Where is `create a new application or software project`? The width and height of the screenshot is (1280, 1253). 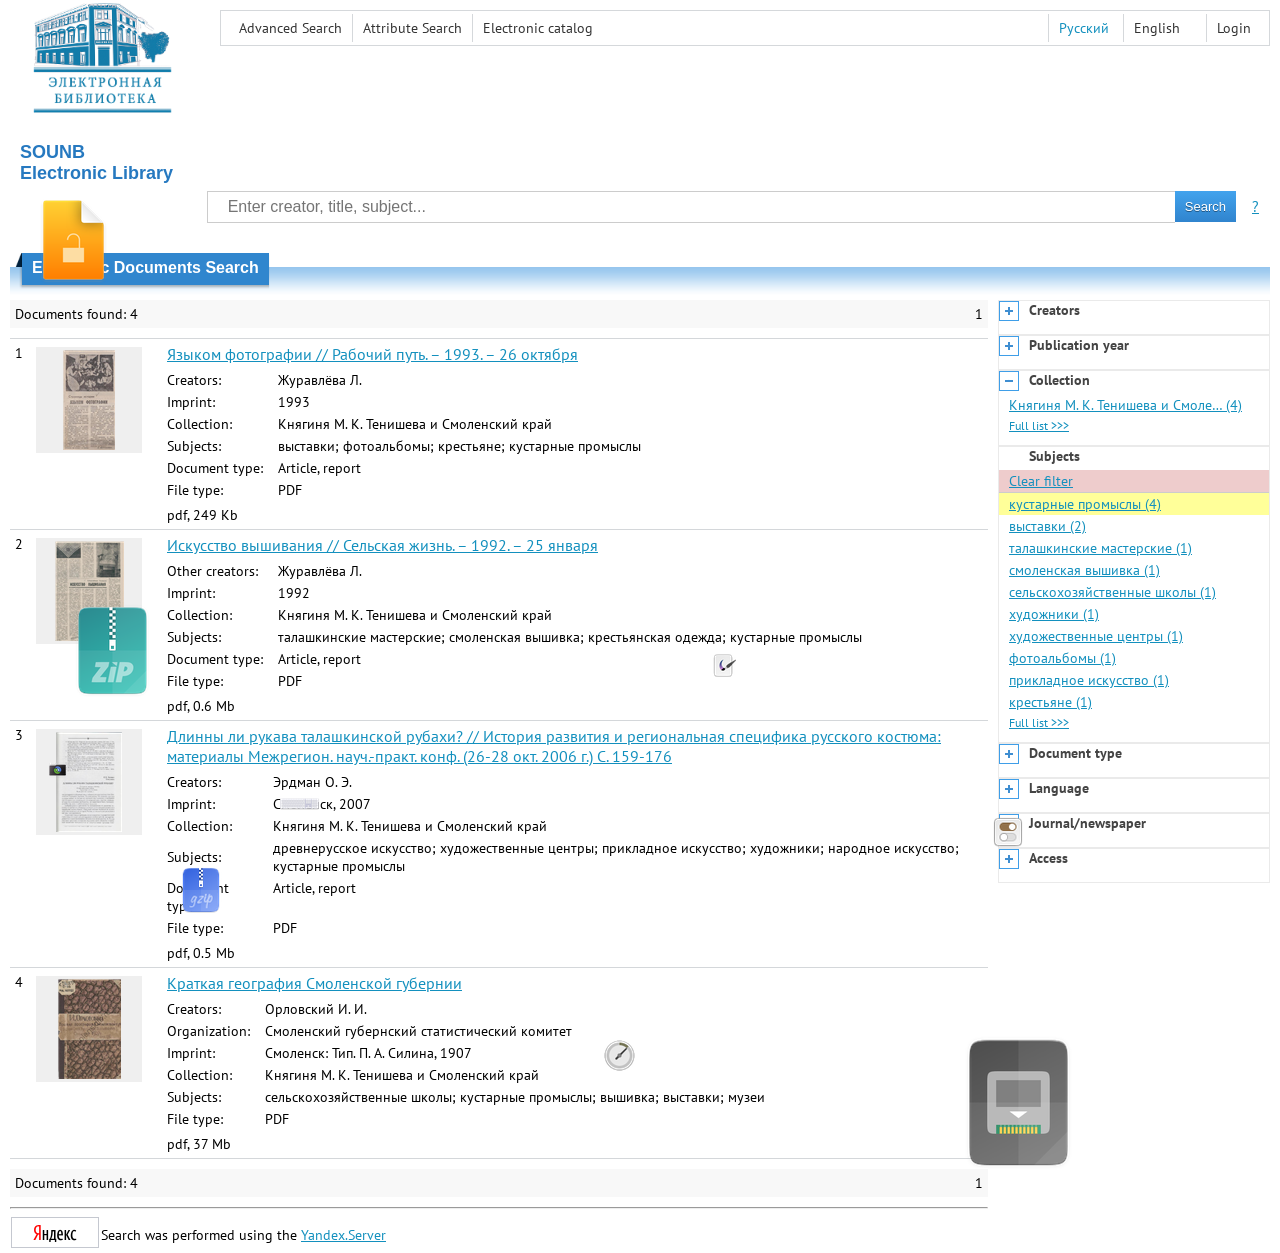
create a new application or software project is located at coordinates (724, 665).